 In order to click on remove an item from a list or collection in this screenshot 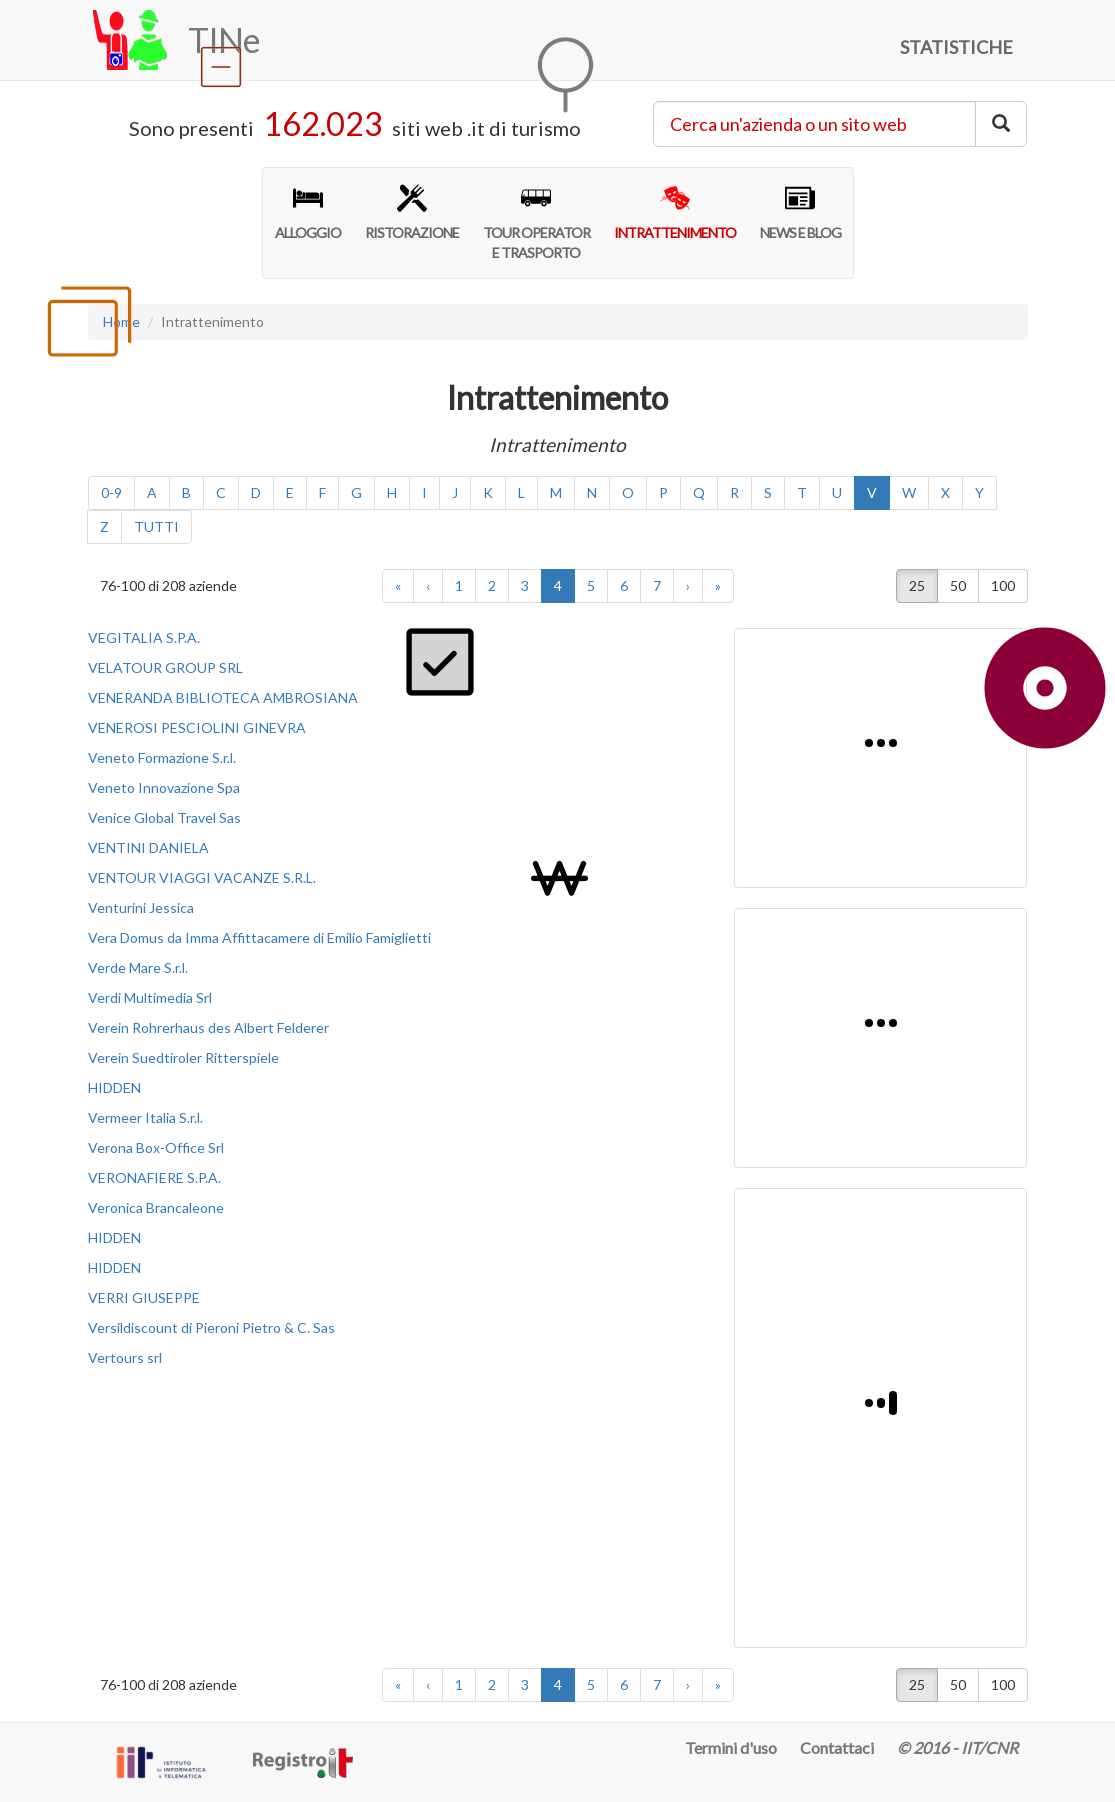, I will do `click(221, 67)`.